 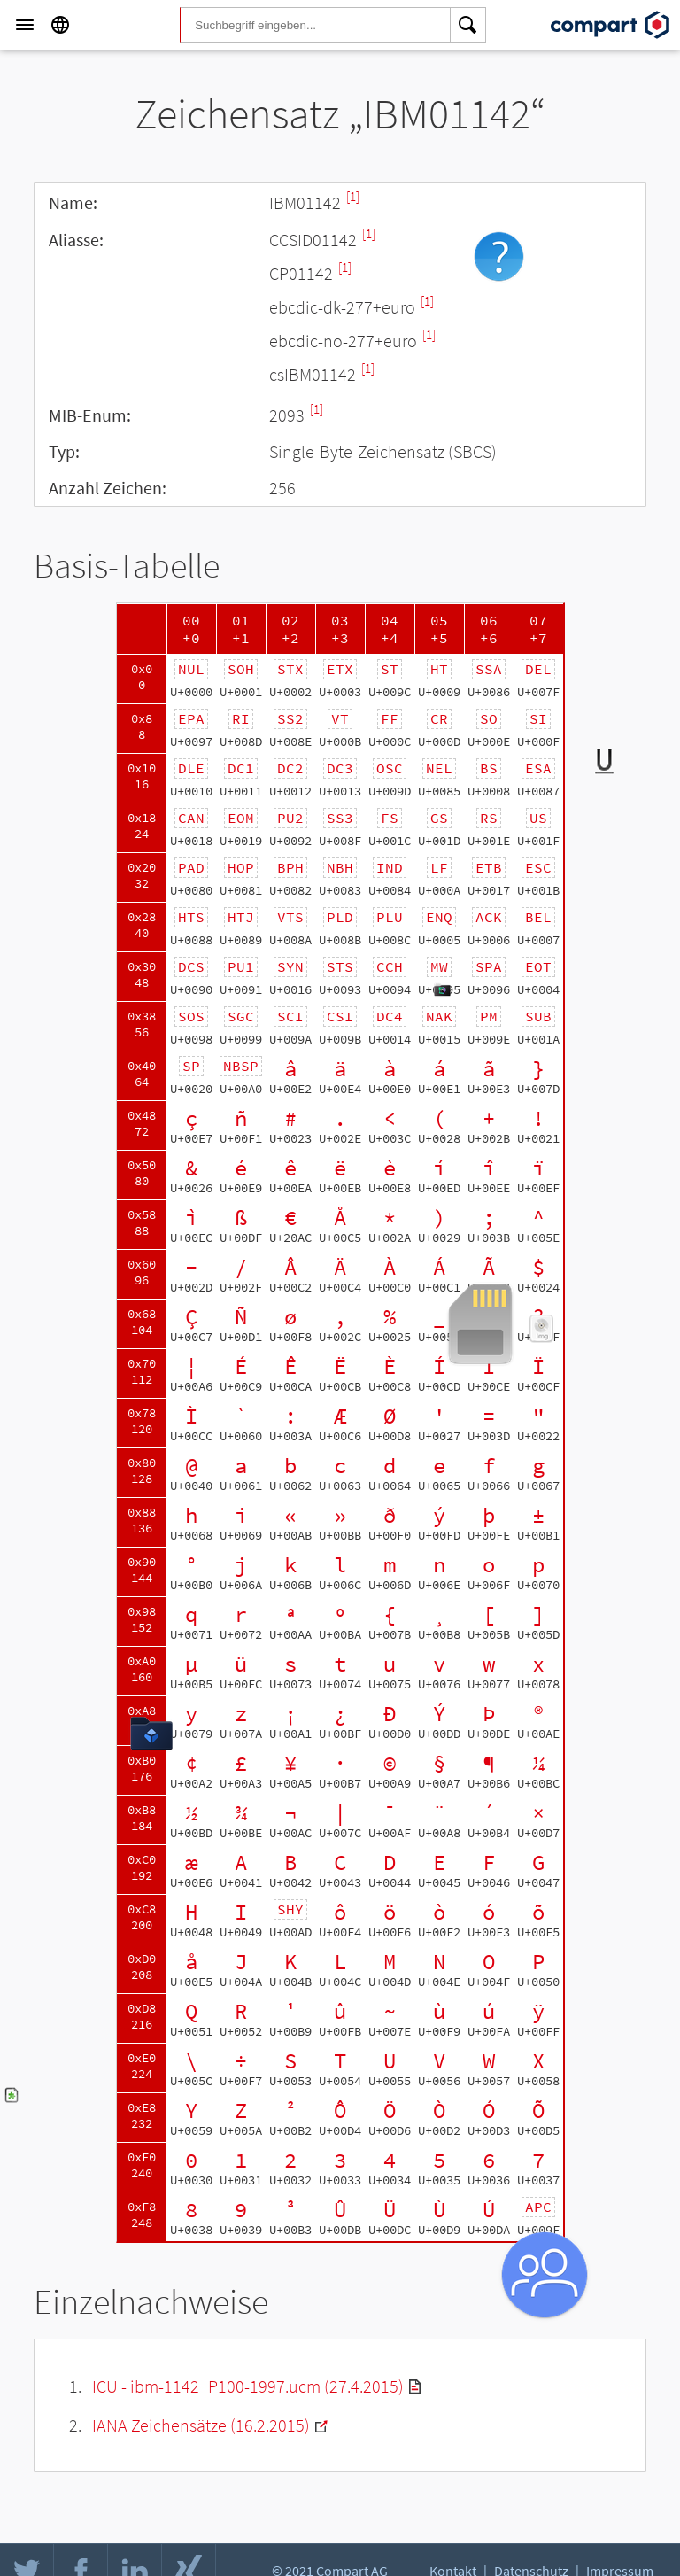 What do you see at coordinates (442, 989) in the screenshot?
I see `open JetBrains DataGrip project folder` at bounding box center [442, 989].